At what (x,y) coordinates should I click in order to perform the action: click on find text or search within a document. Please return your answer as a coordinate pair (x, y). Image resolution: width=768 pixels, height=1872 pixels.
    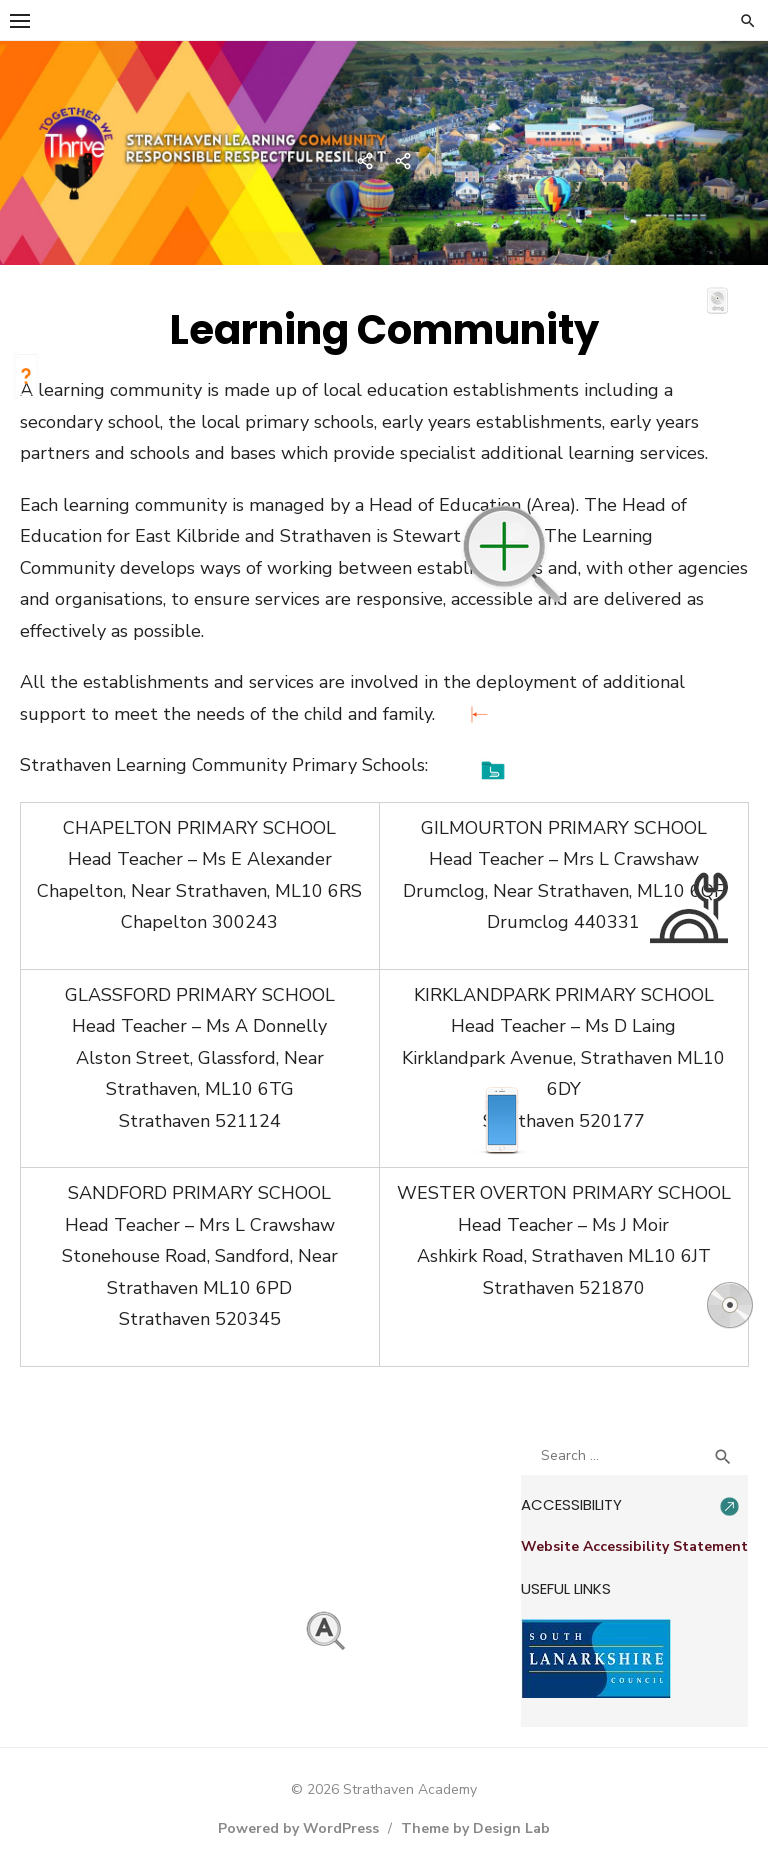
    Looking at the image, I should click on (326, 1631).